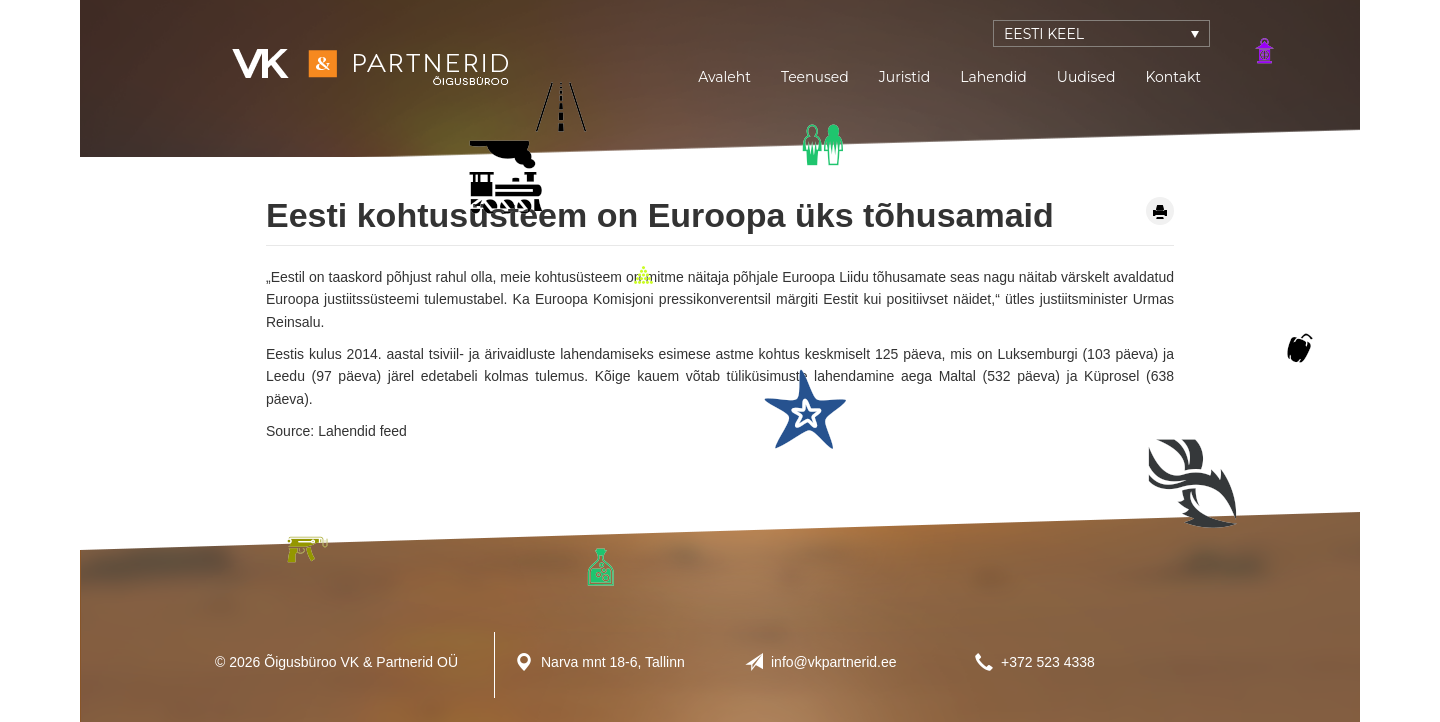  I want to click on indicates a beach or ocean-themed game level, so click(805, 409).